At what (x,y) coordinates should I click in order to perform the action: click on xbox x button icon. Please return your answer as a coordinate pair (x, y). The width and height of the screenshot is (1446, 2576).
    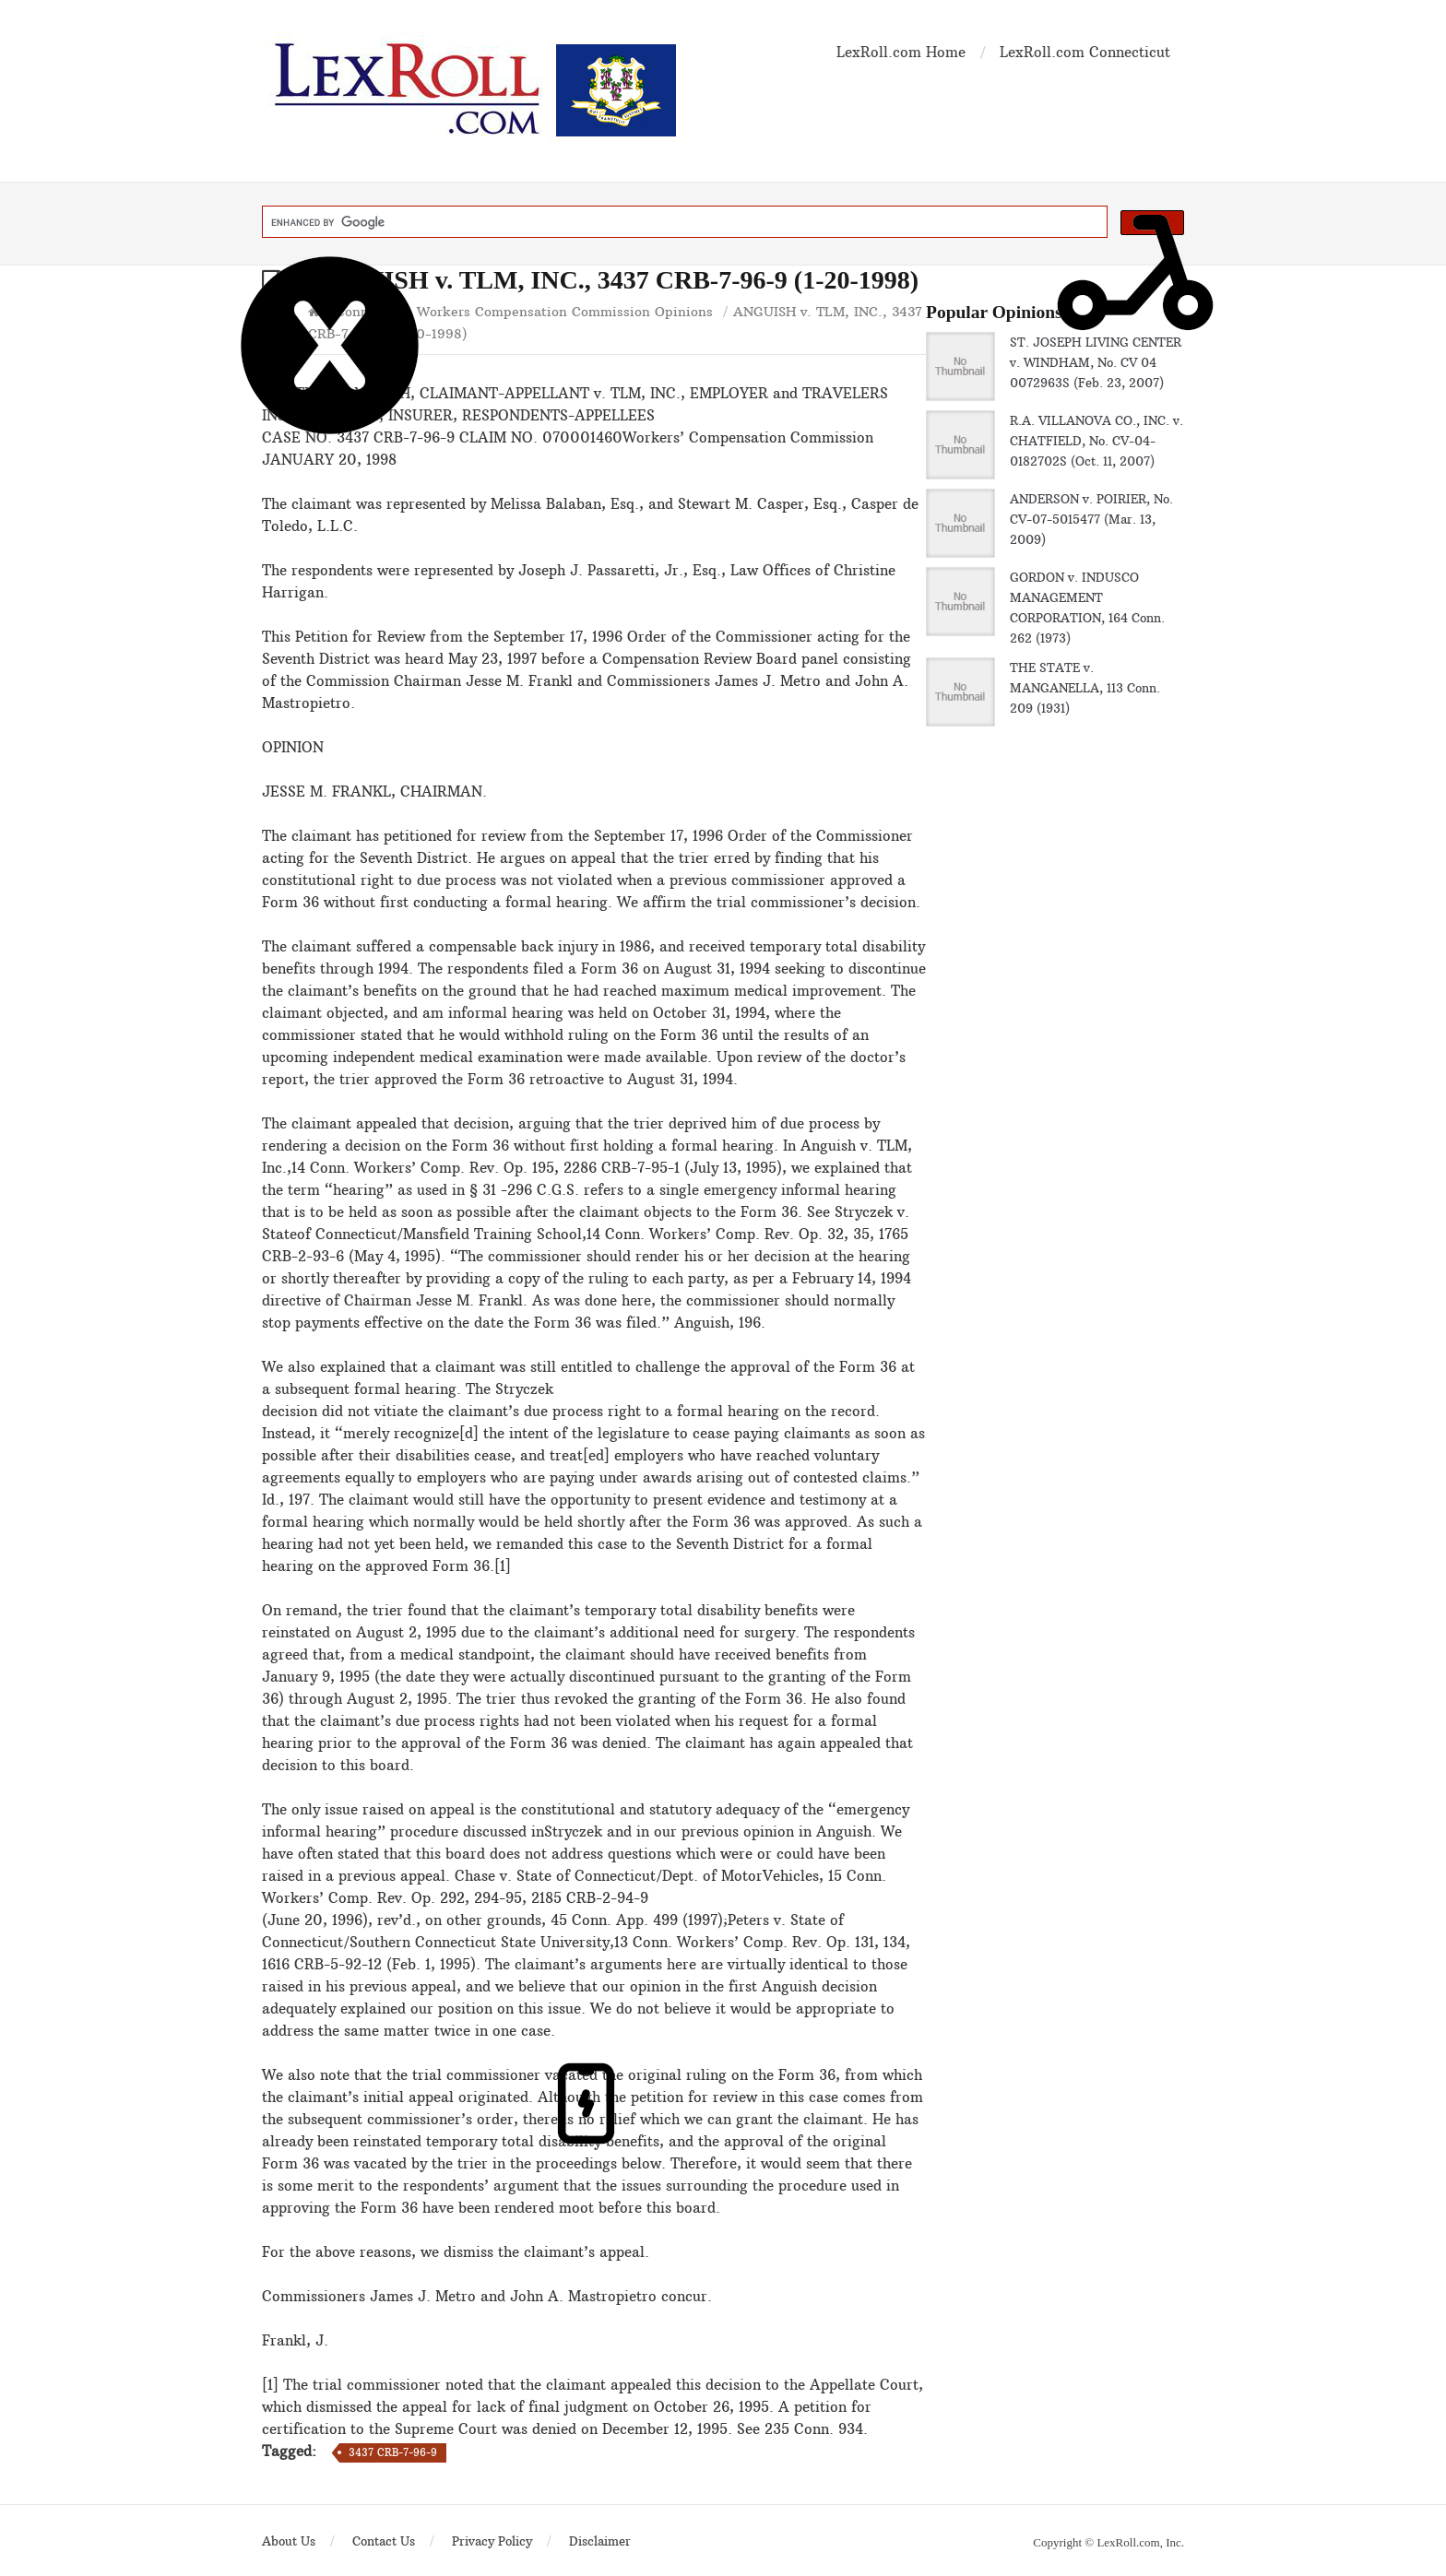
    Looking at the image, I should click on (329, 345).